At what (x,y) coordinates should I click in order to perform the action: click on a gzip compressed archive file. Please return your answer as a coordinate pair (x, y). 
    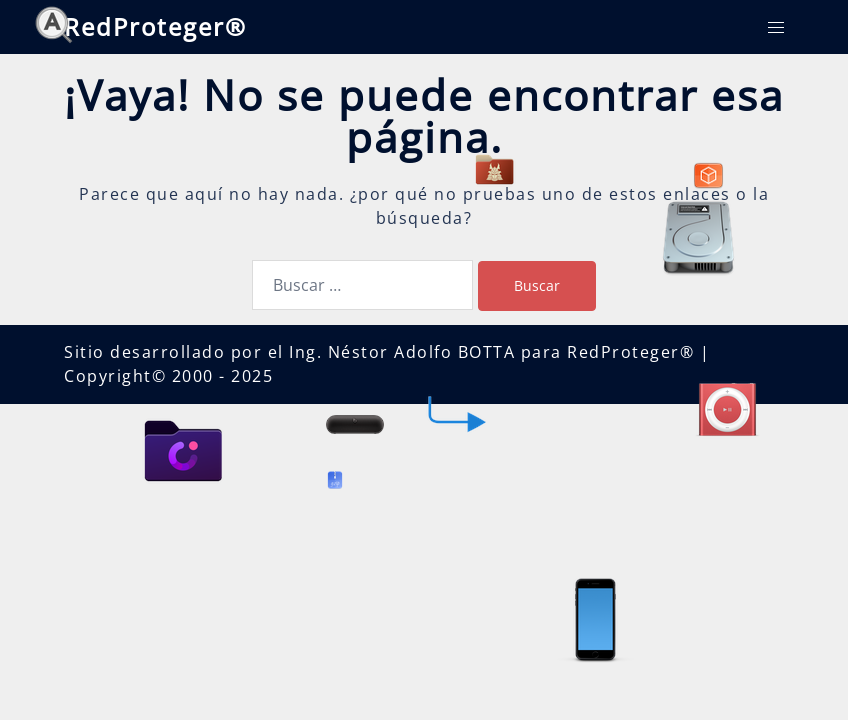
    Looking at the image, I should click on (335, 480).